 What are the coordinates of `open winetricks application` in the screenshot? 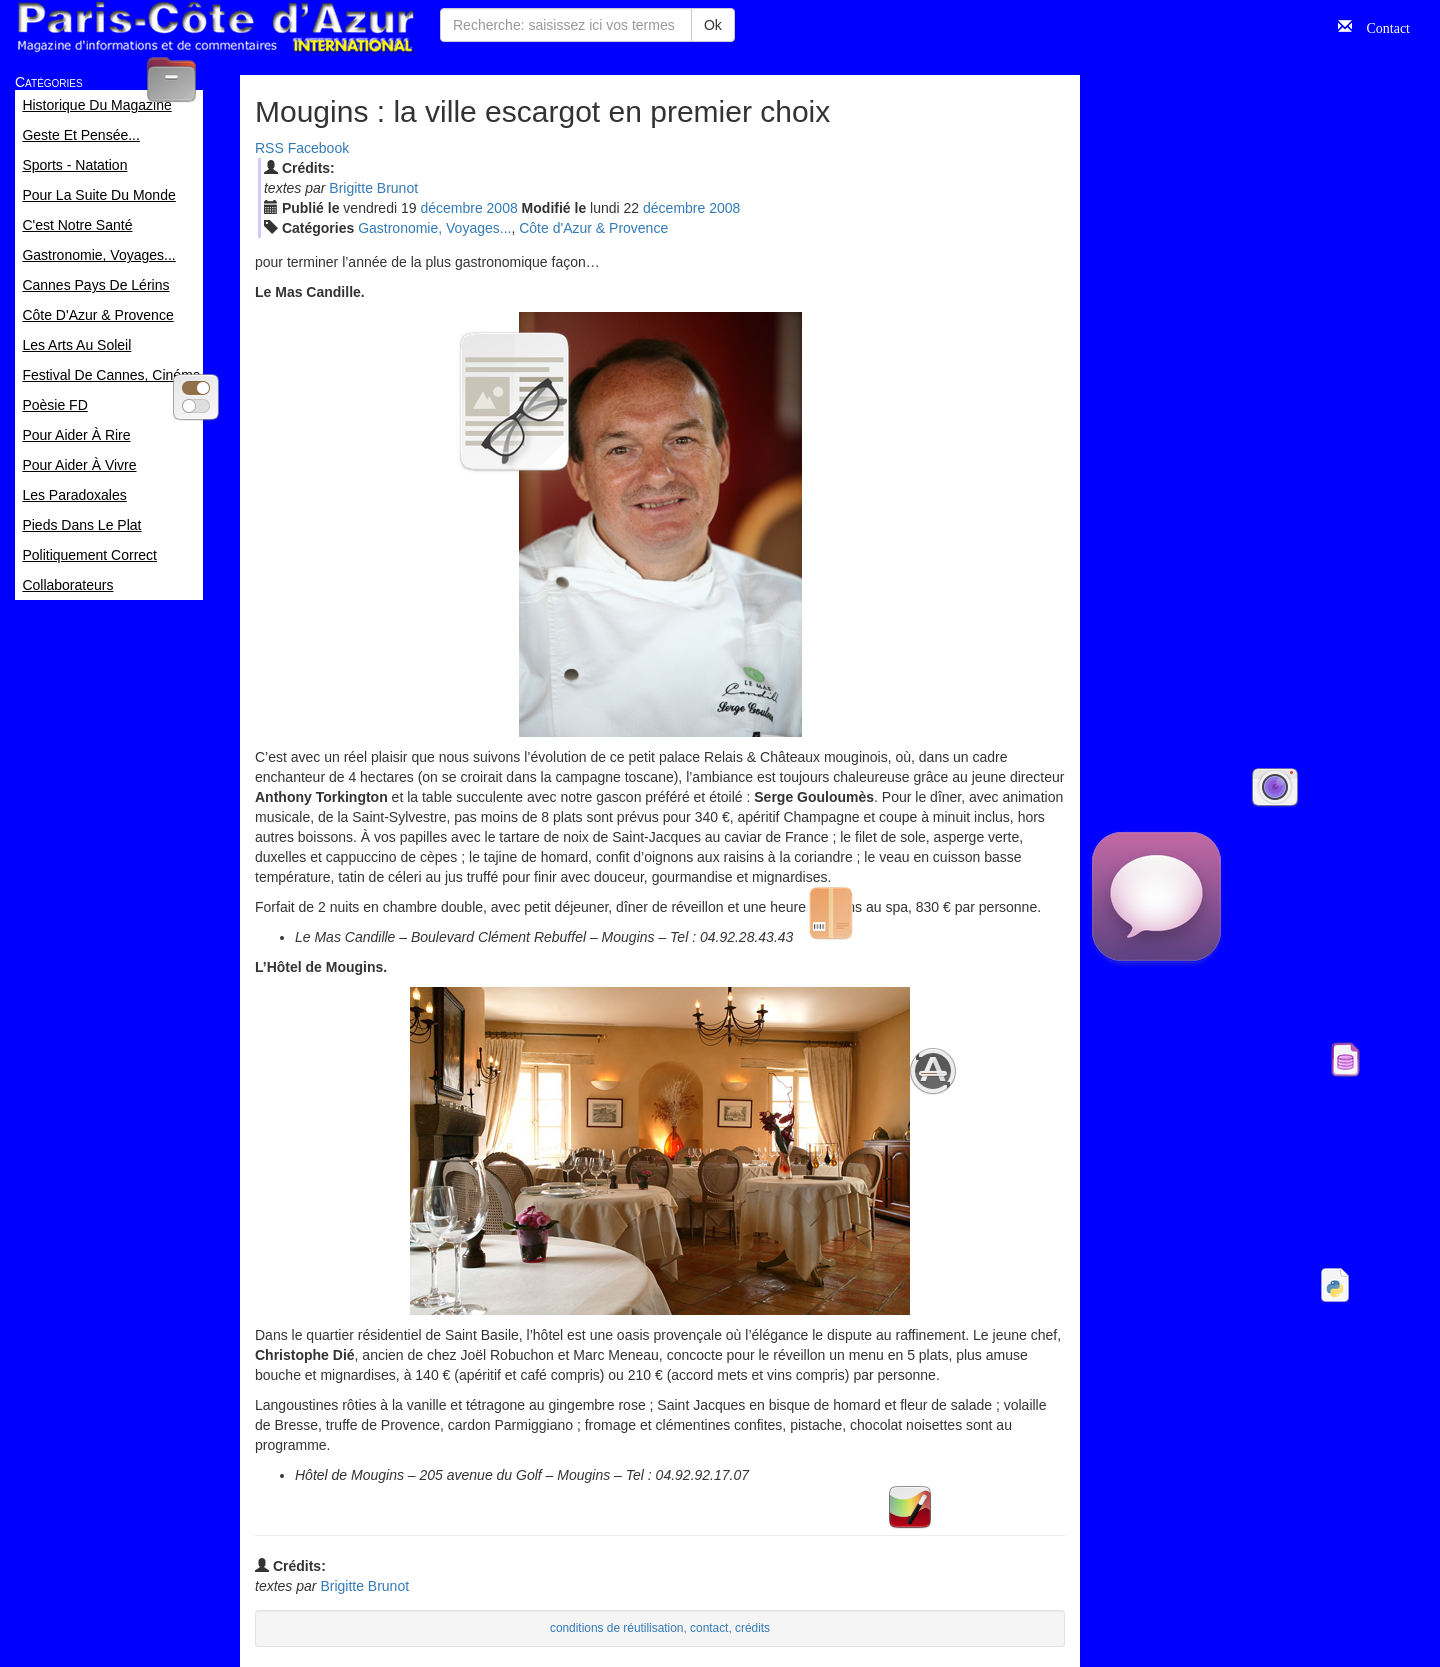 It's located at (910, 1507).